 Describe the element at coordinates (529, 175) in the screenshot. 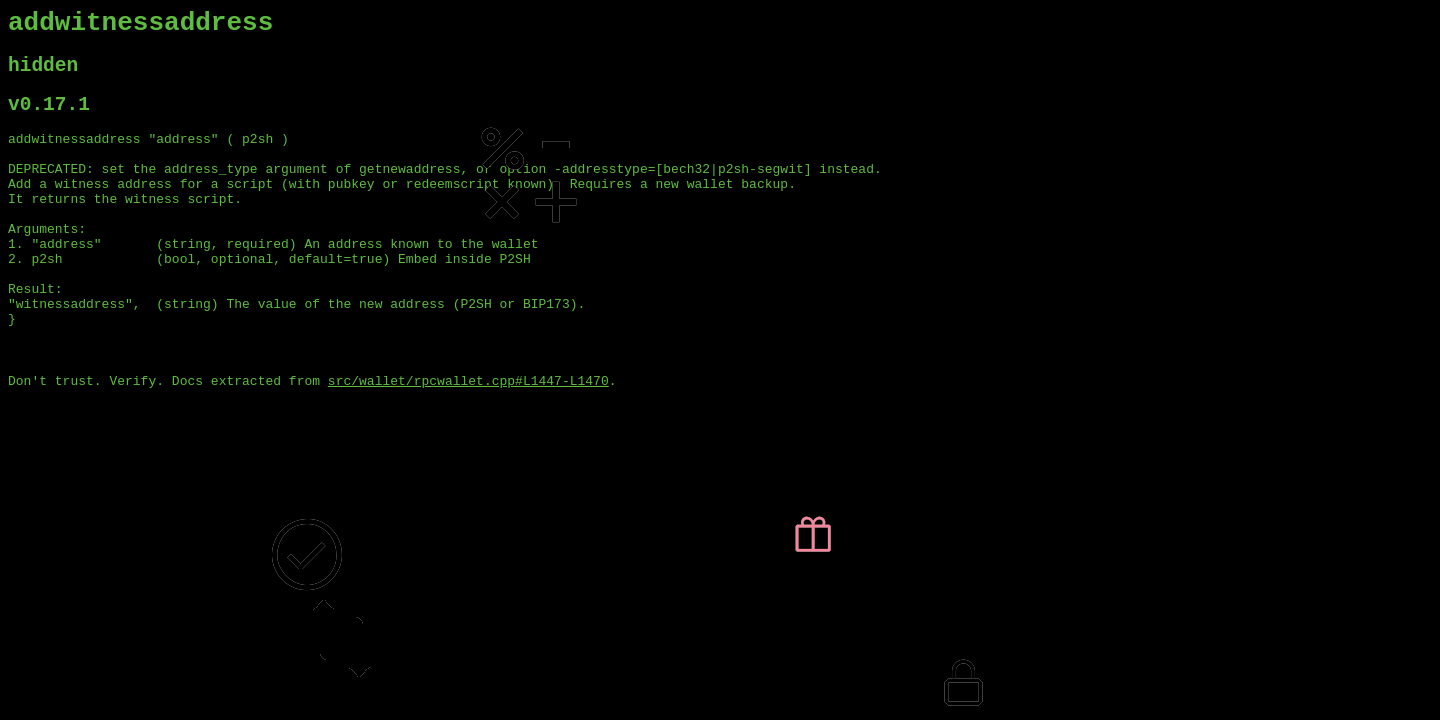

I see `indicates an operator symbol in code` at that location.